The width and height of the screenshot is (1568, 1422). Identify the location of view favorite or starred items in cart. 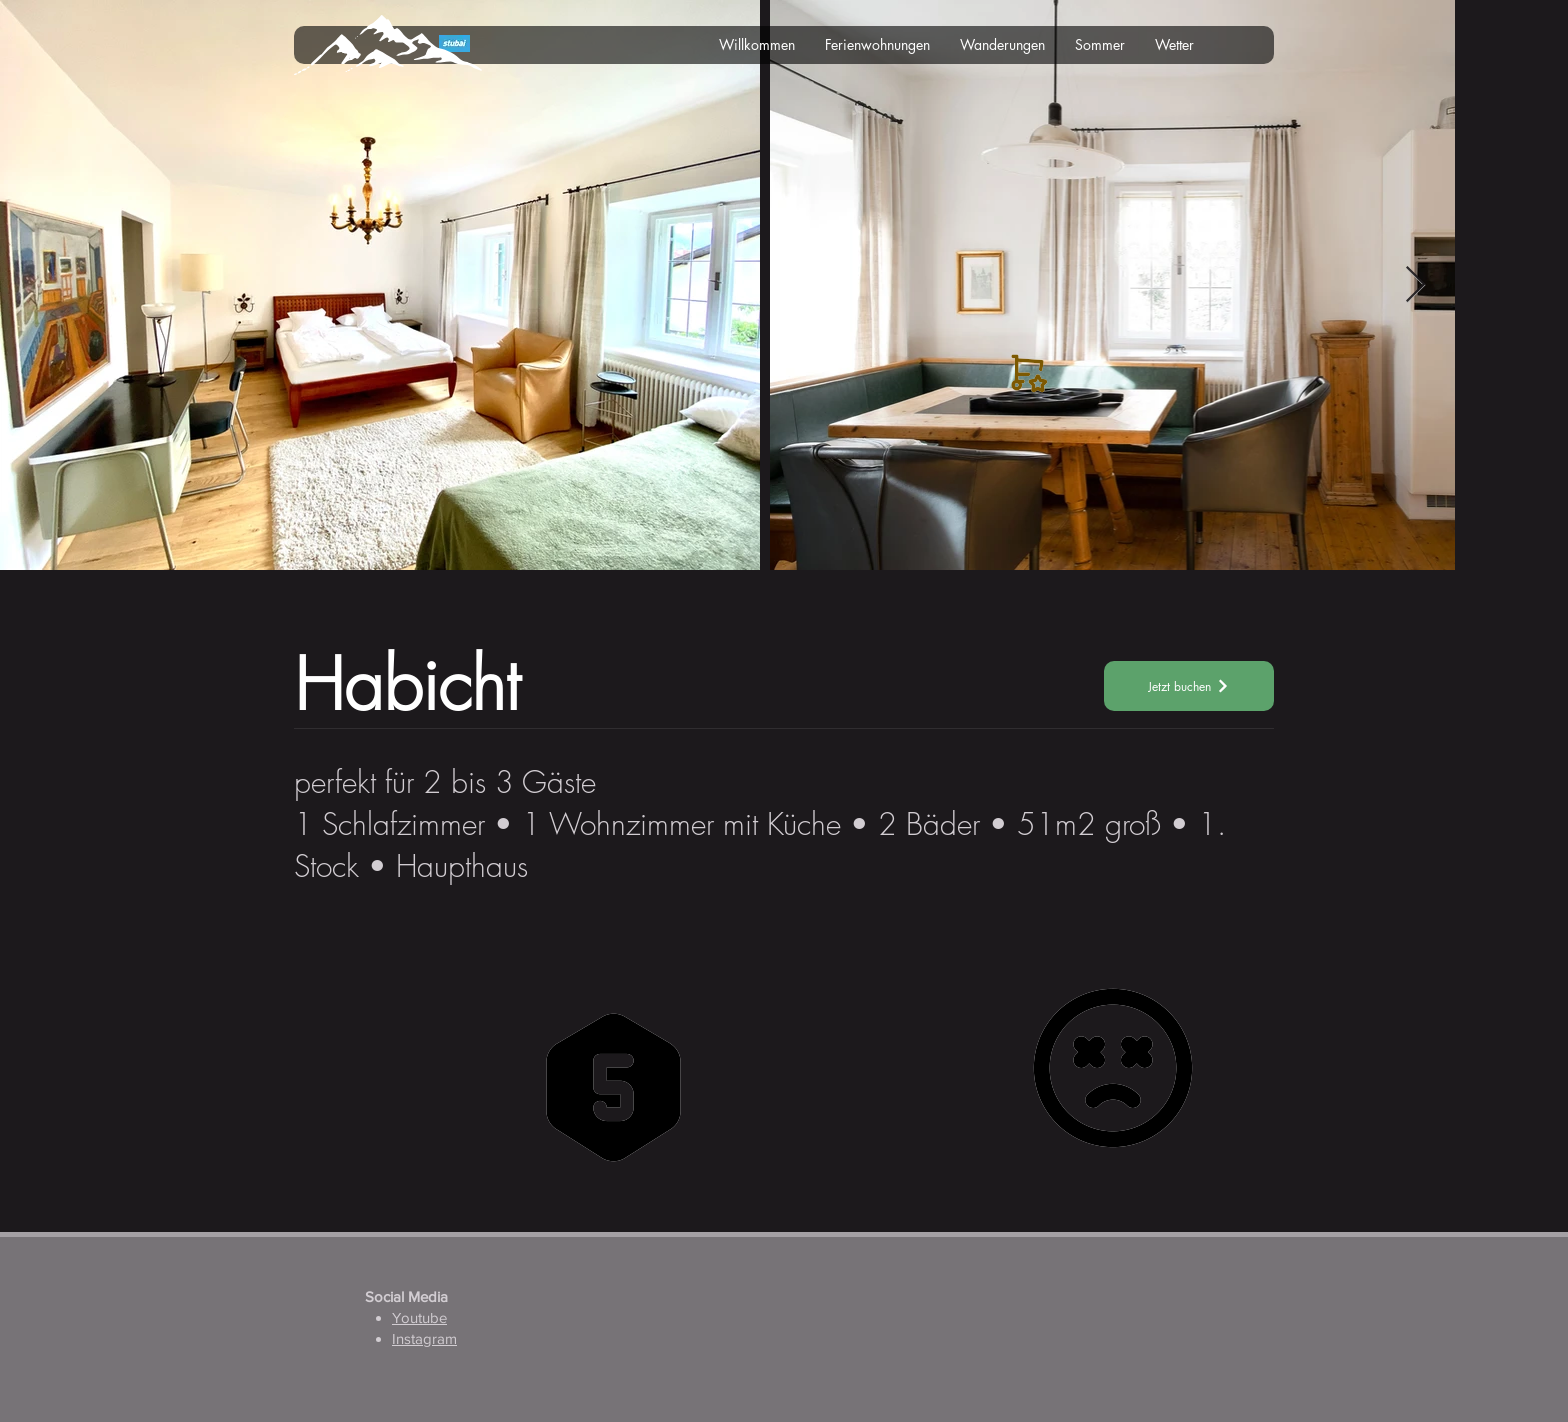
(1027, 372).